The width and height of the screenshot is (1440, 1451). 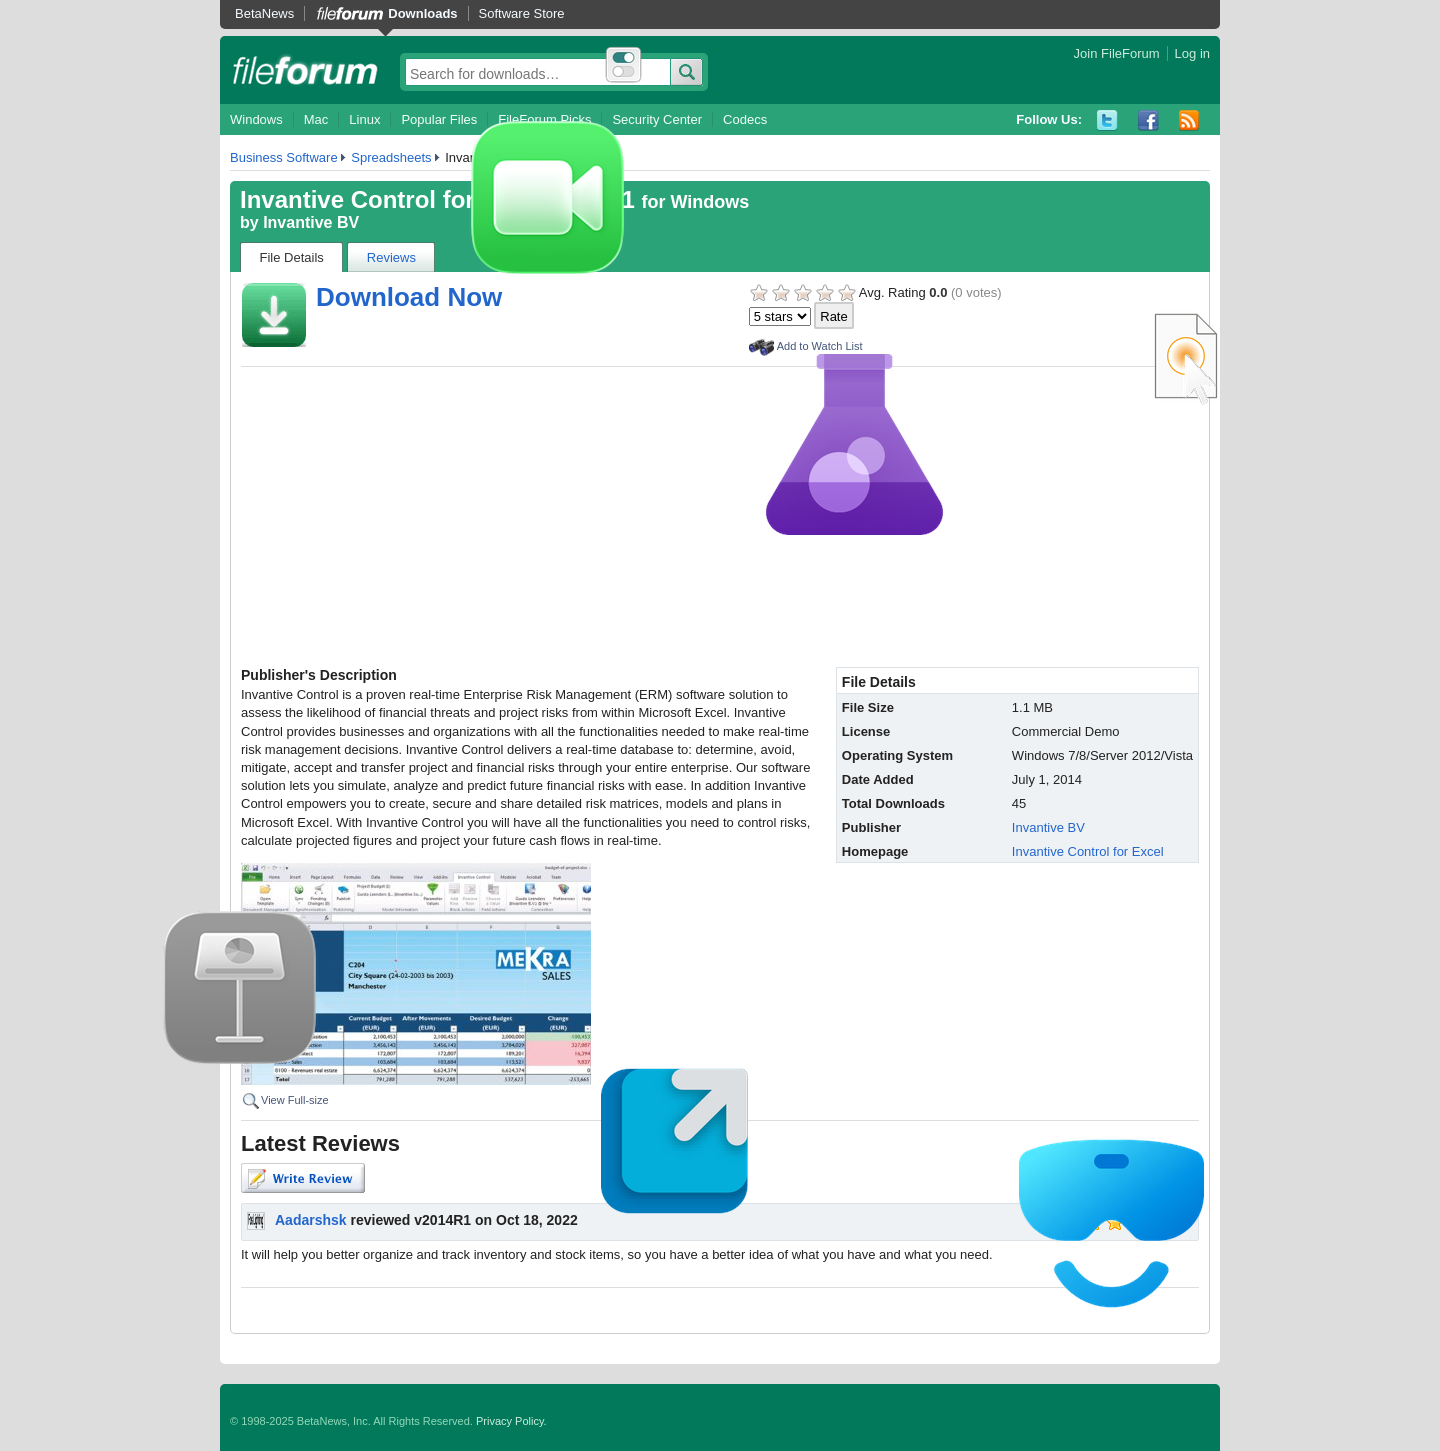 I want to click on open FaceTime to start a video call, so click(x=547, y=197).